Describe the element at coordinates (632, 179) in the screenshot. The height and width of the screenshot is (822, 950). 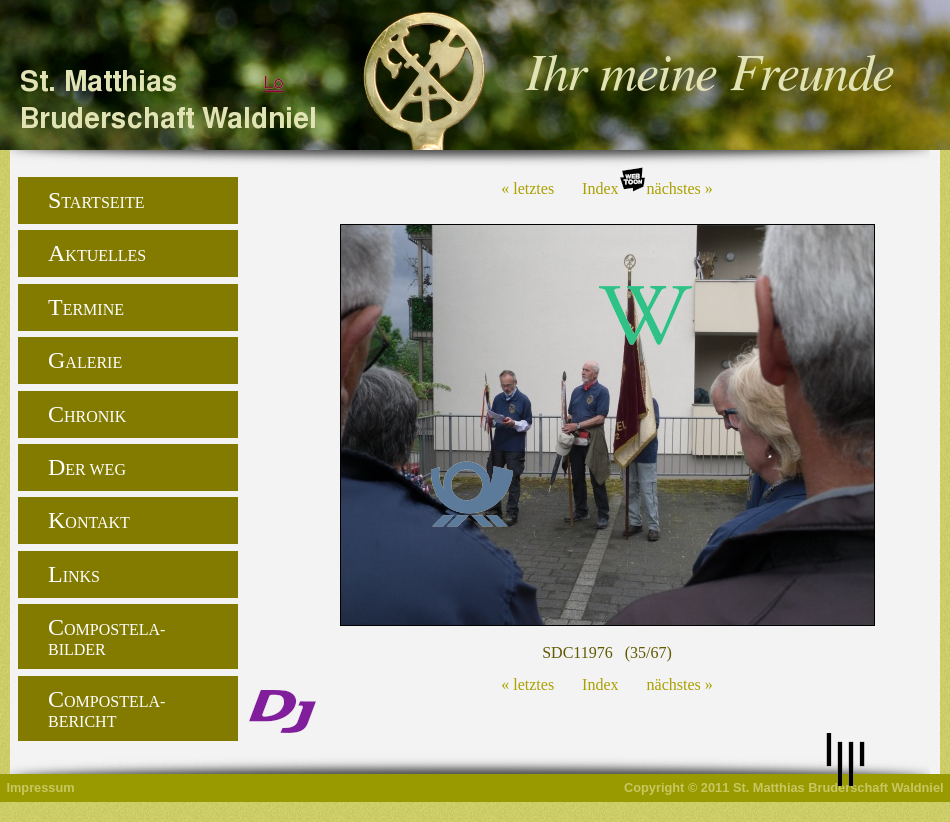
I see `open the Webtoon app` at that location.